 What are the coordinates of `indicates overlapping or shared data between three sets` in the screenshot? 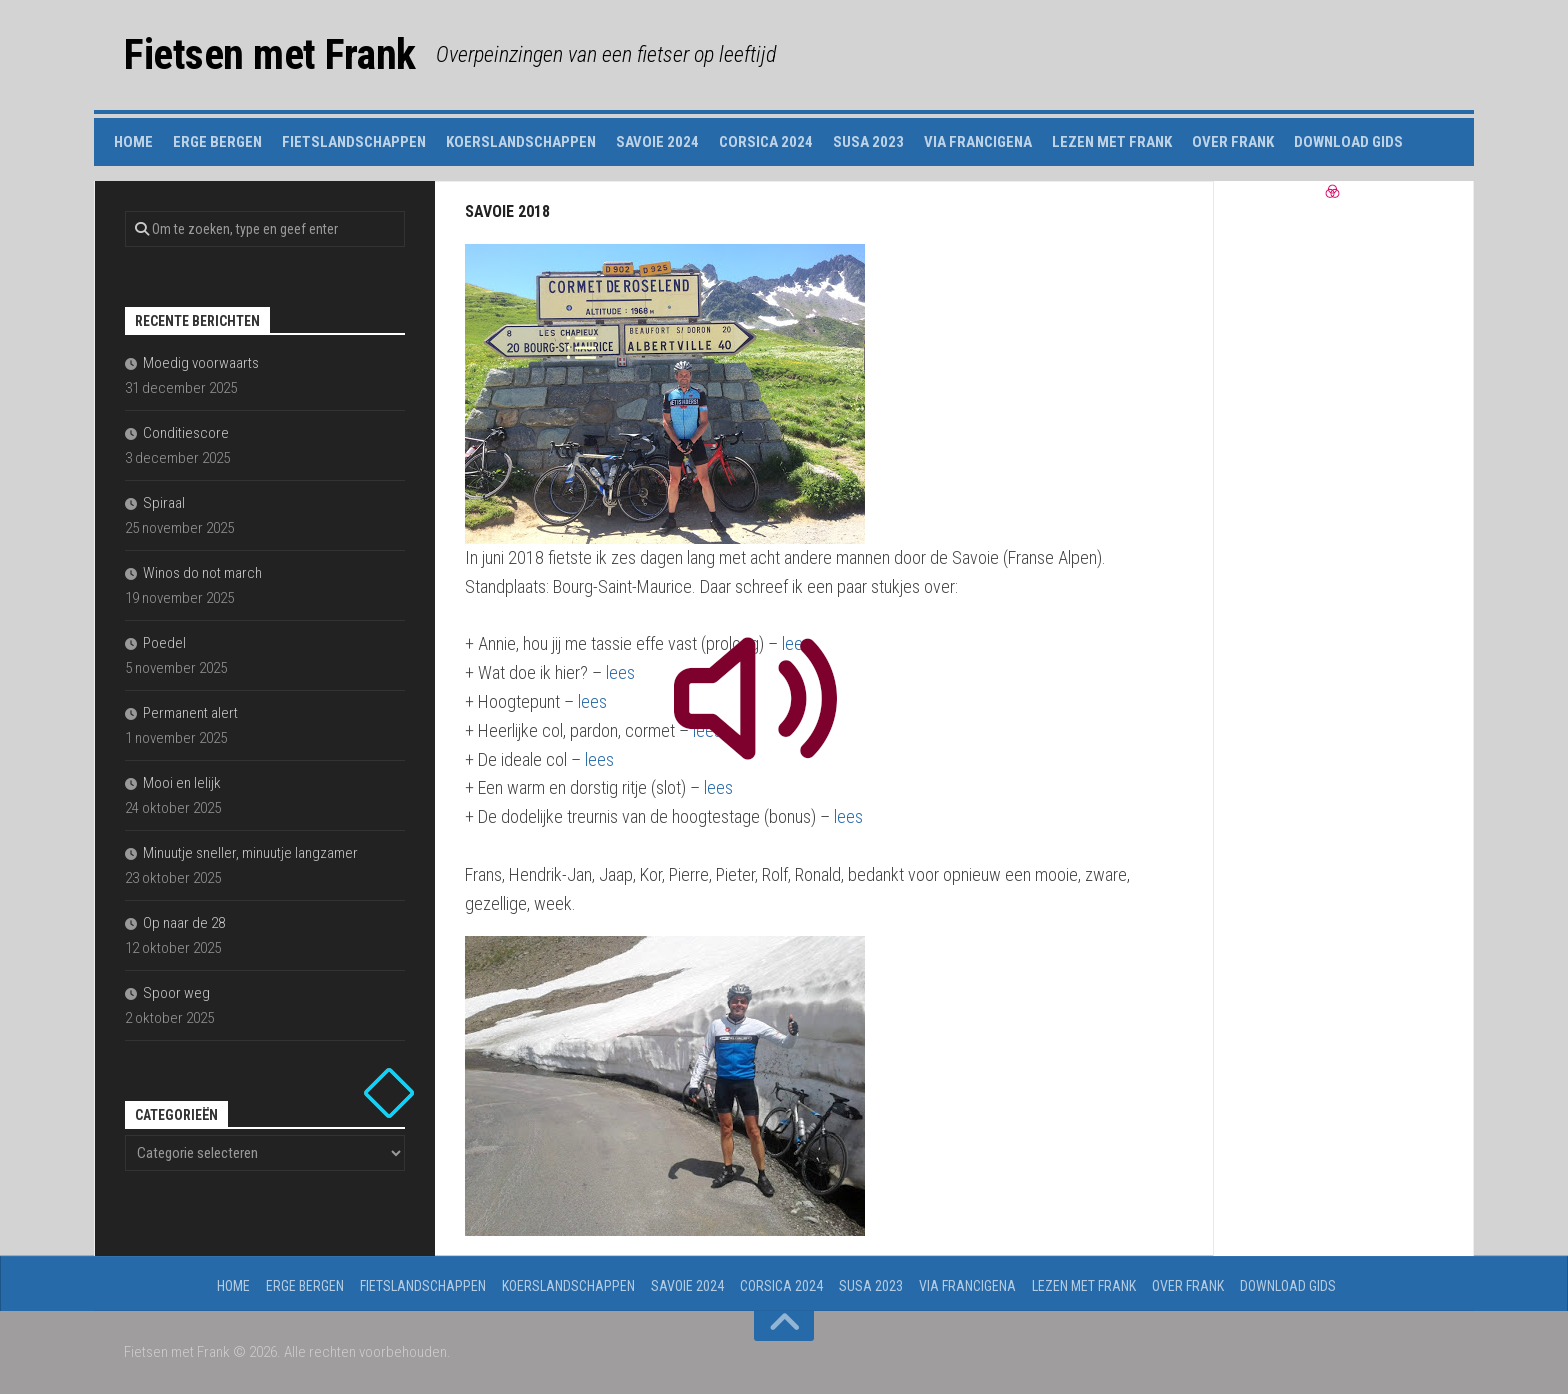 It's located at (1332, 191).